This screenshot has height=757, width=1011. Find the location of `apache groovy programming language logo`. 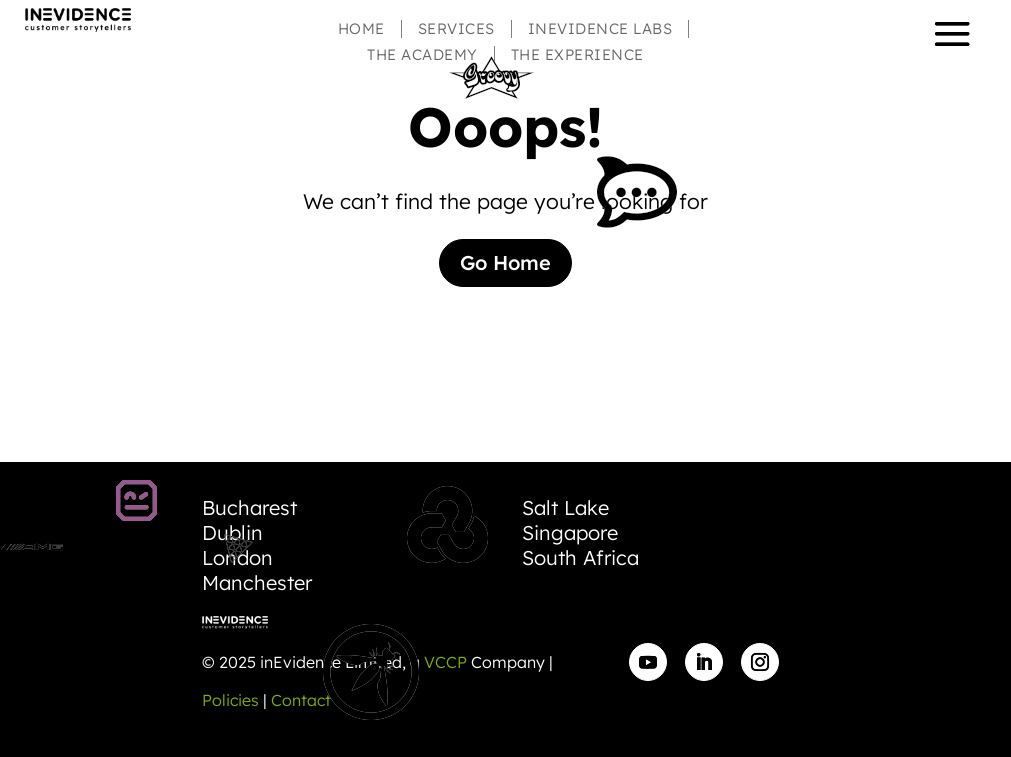

apache groovy programming language logo is located at coordinates (491, 77).